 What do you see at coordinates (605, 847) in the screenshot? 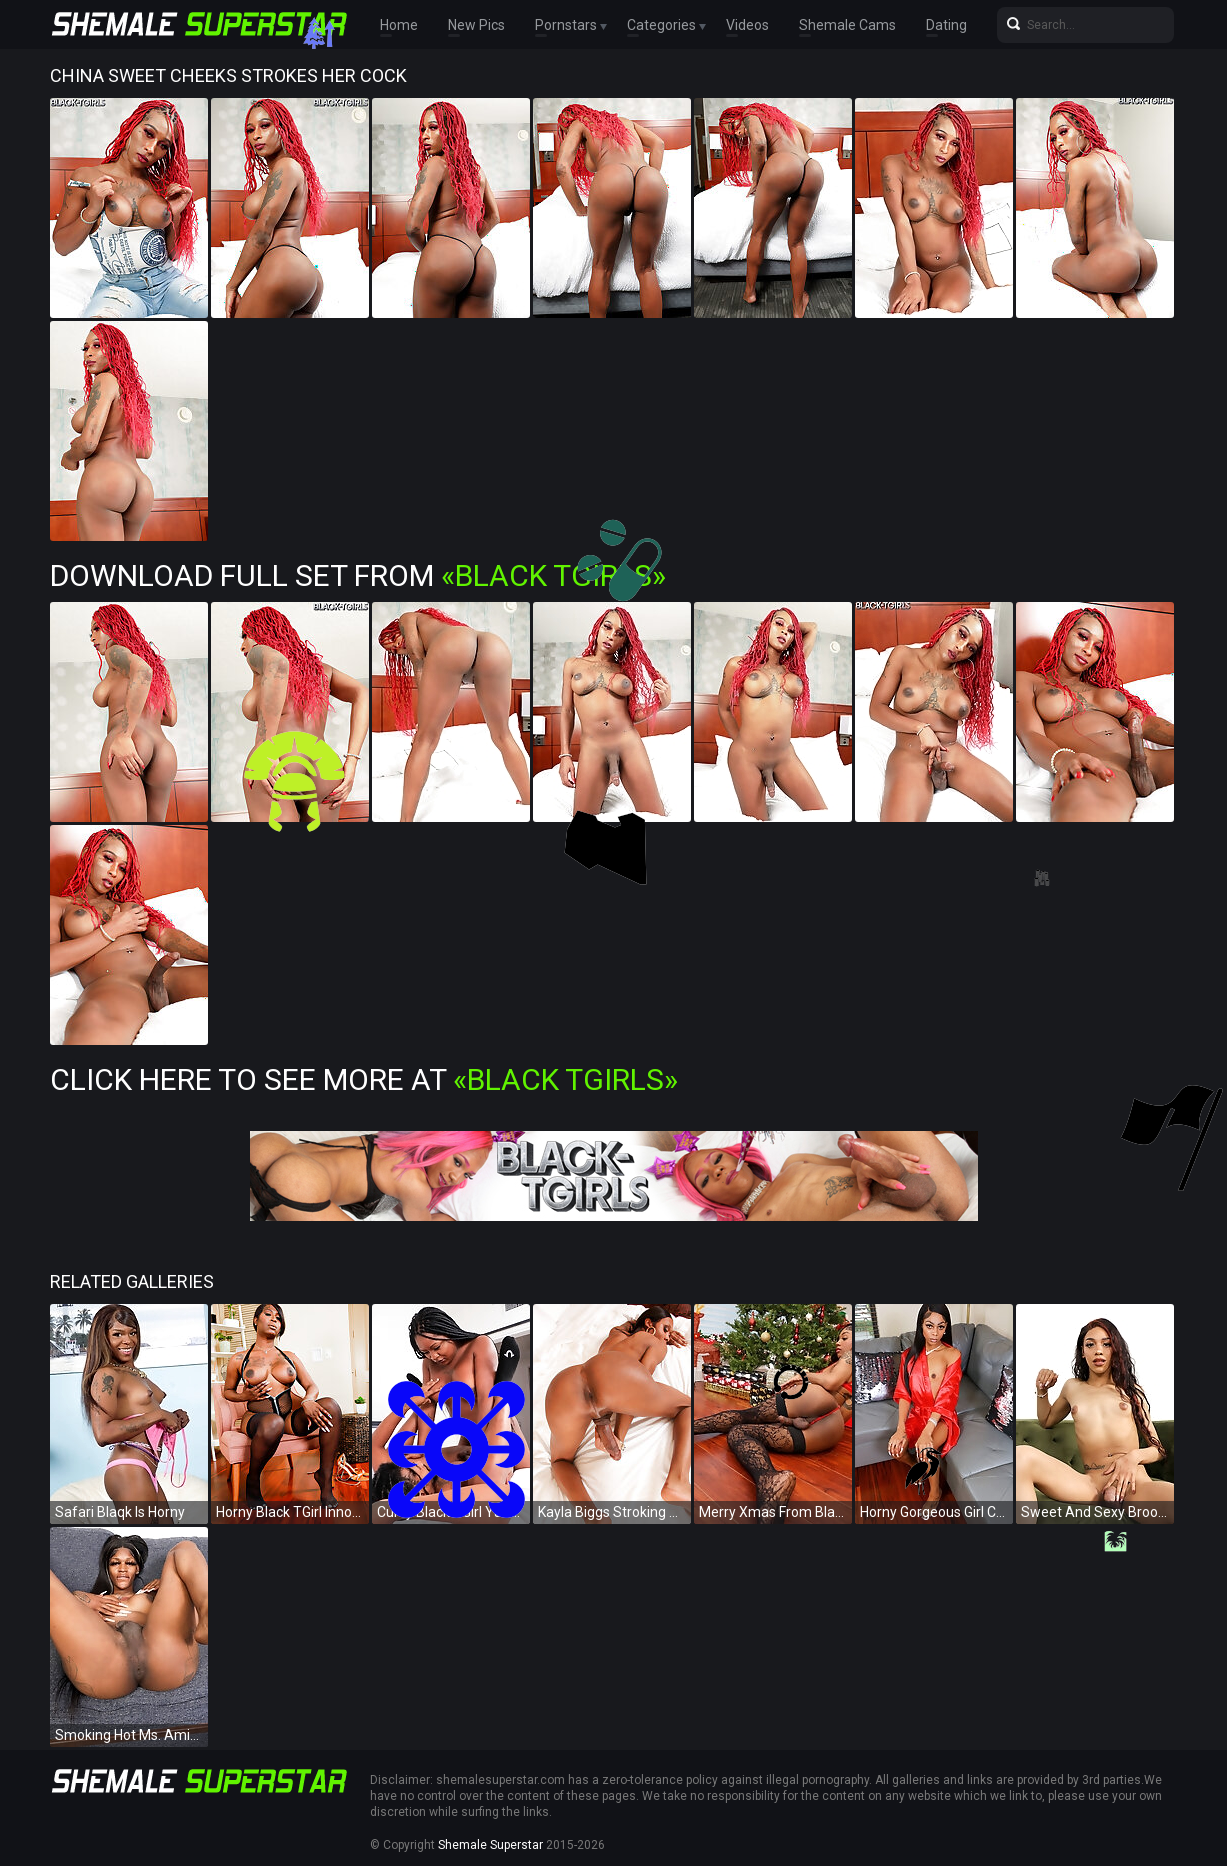
I see `select Libya on the map` at bounding box center [605, 847].